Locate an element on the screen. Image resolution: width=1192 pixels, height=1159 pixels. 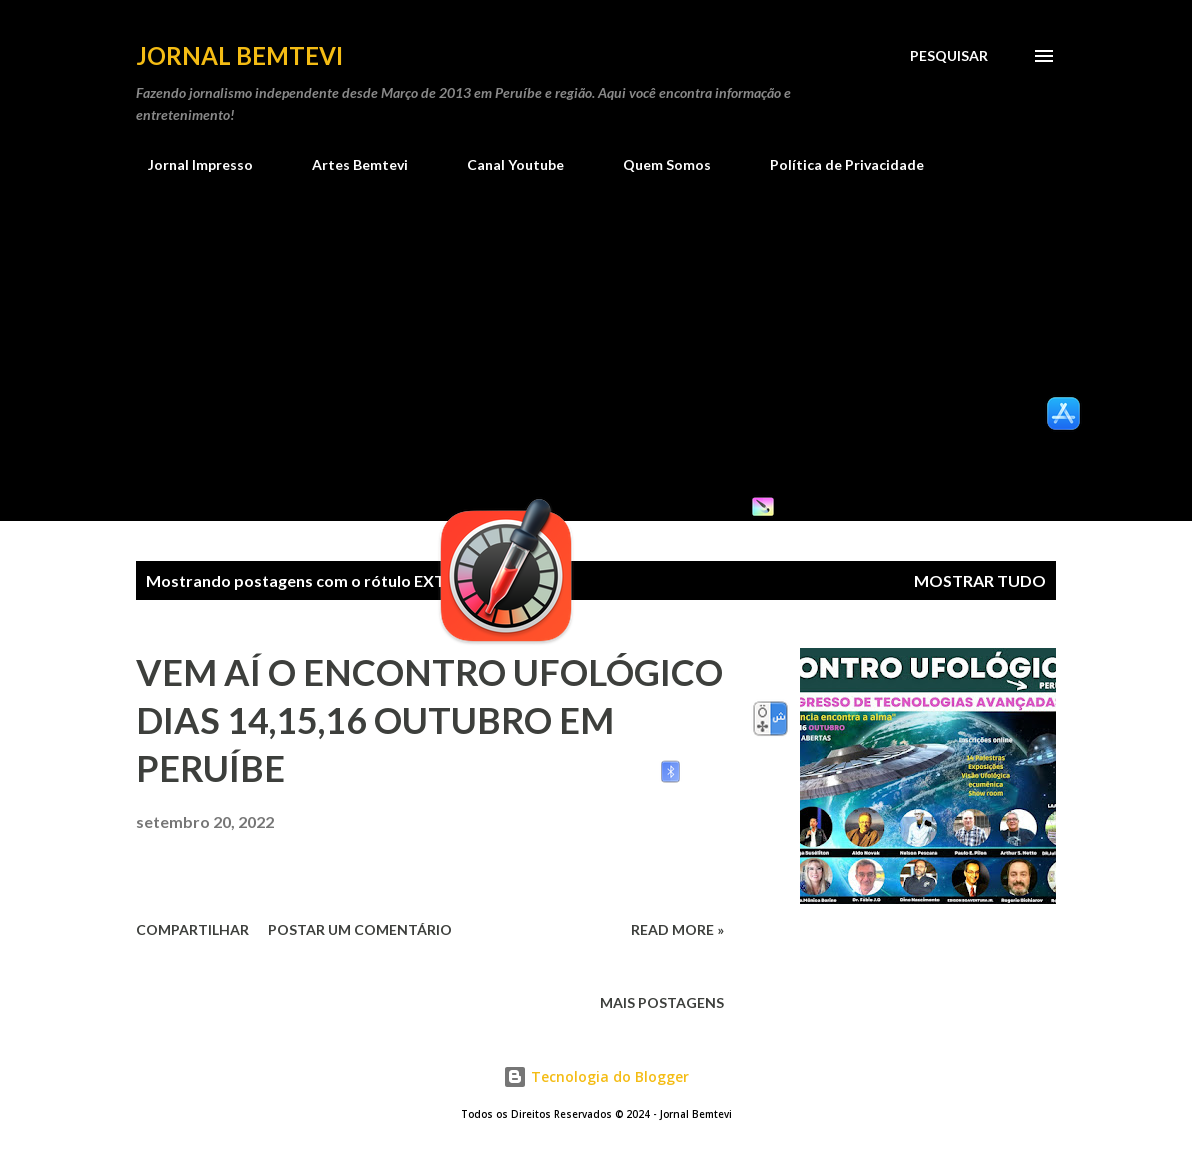
access bluetooth settings is located at coordinates (670, 771).